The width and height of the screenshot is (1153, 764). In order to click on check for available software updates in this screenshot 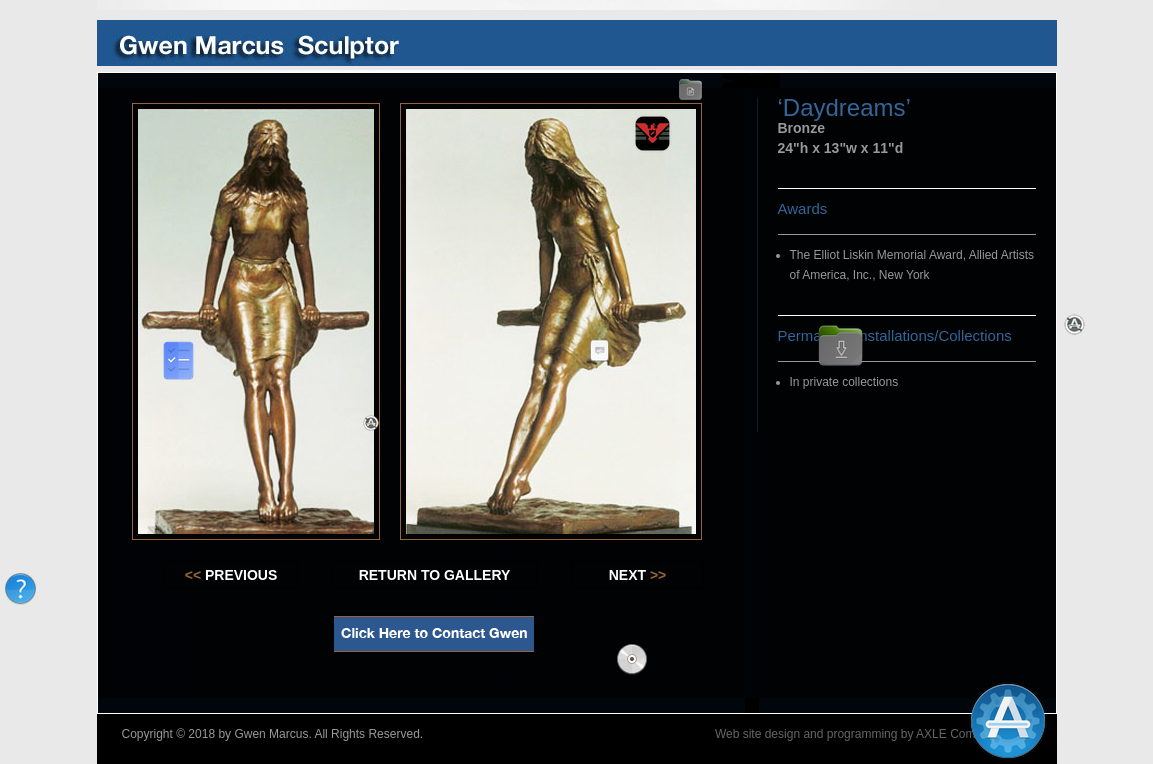, I will do `click(1074, 324)`.